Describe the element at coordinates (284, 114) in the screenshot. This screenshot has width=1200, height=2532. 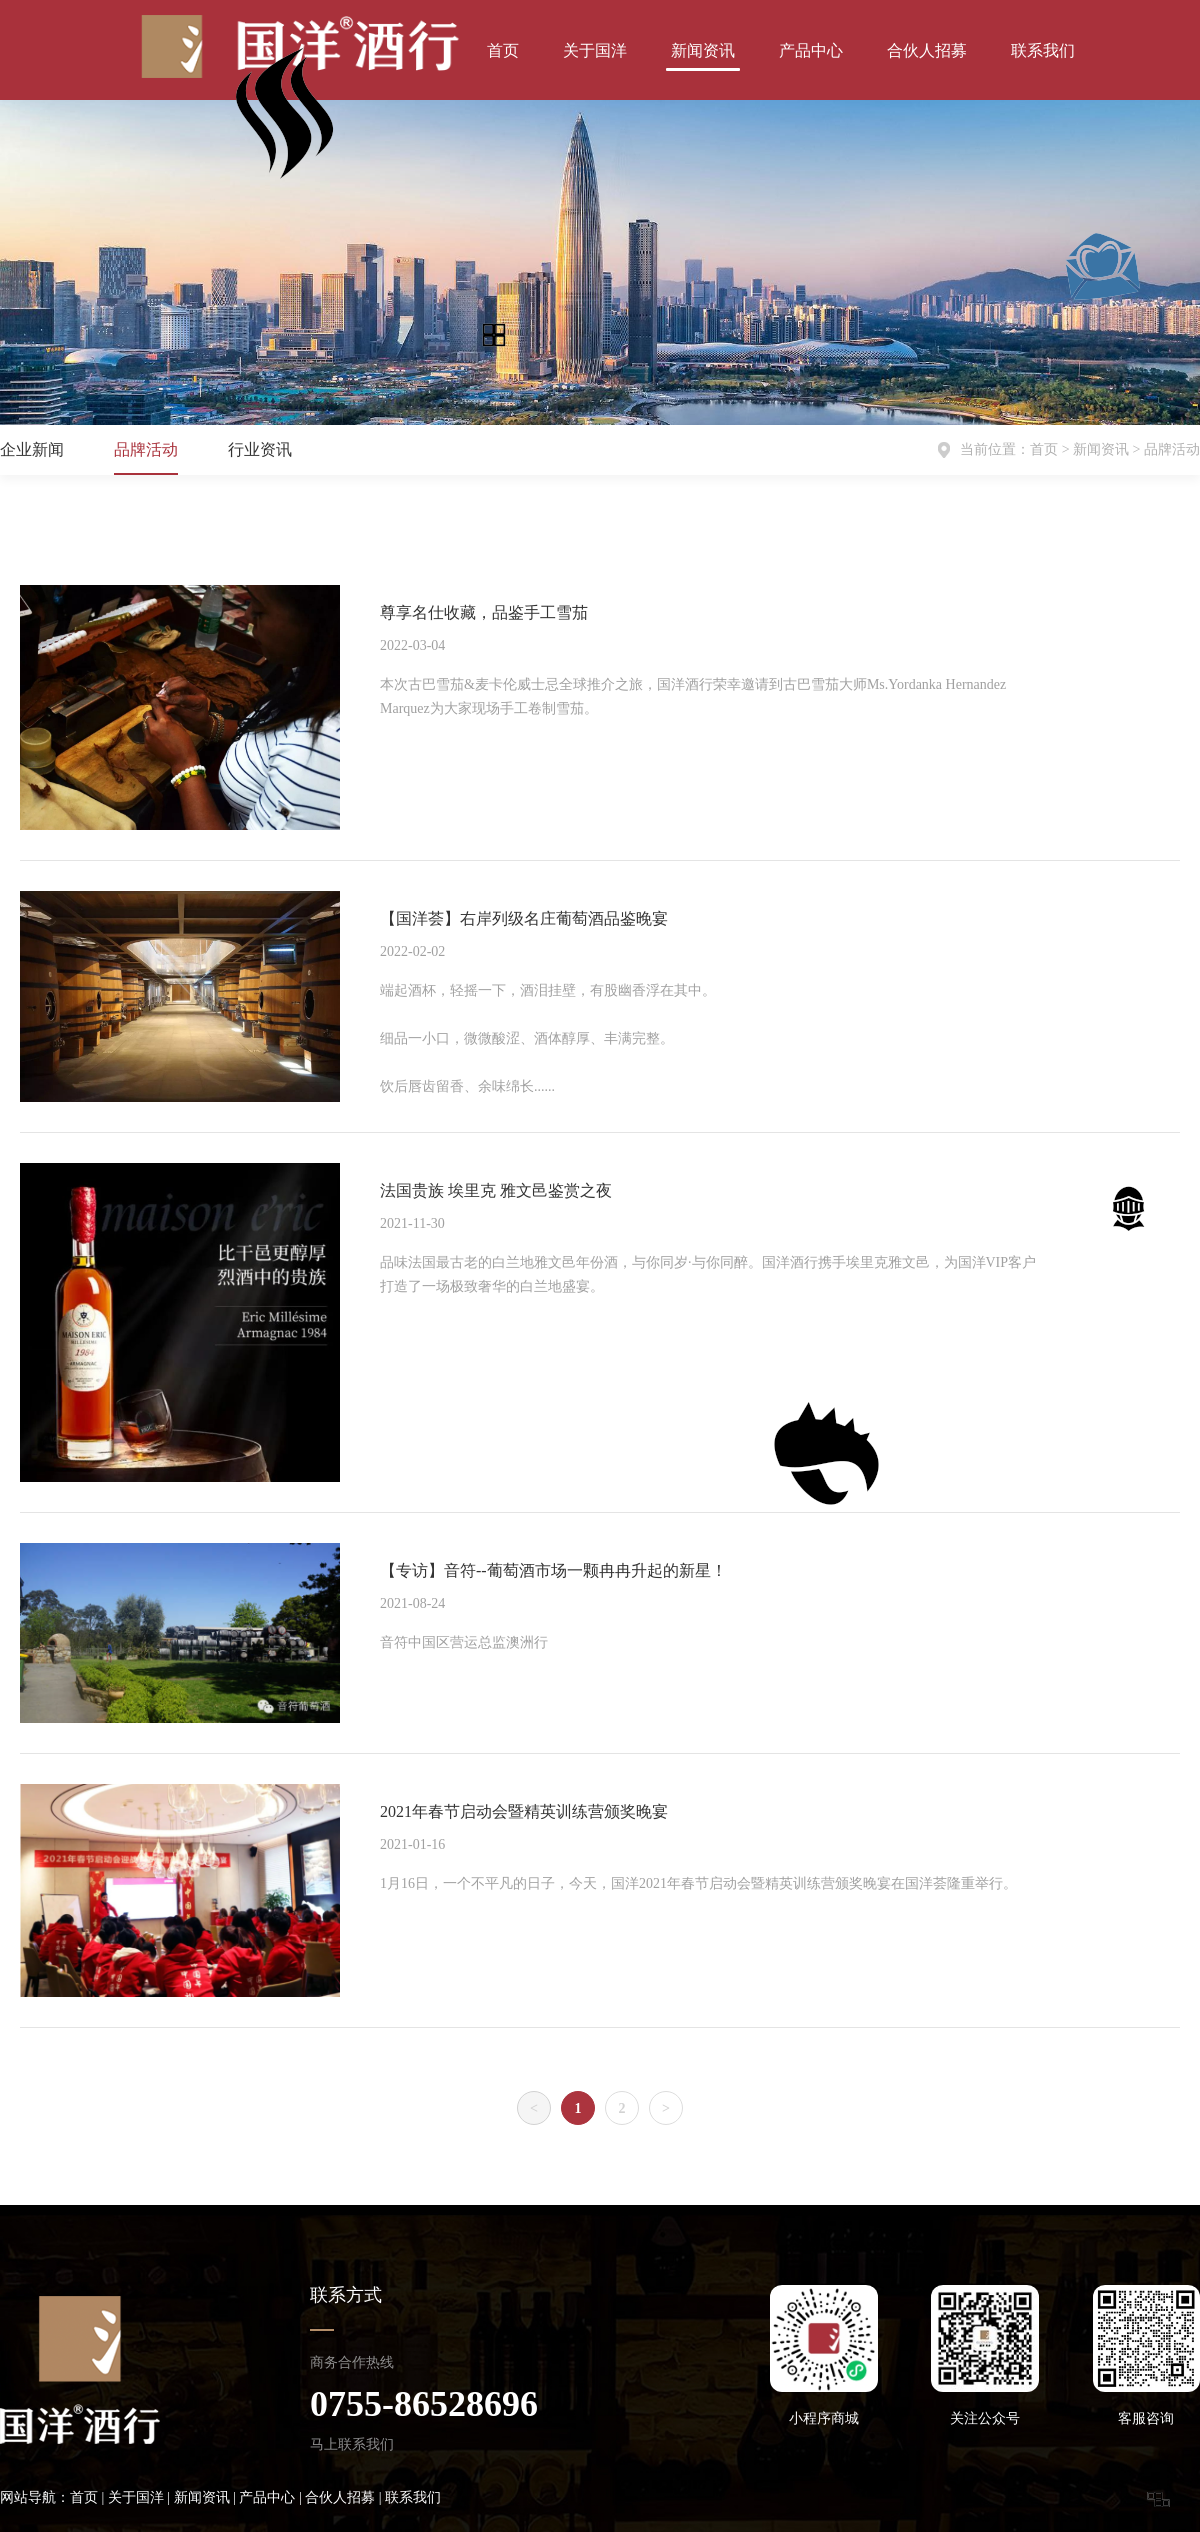
I see `indicates heat or high temperature status` at that location.